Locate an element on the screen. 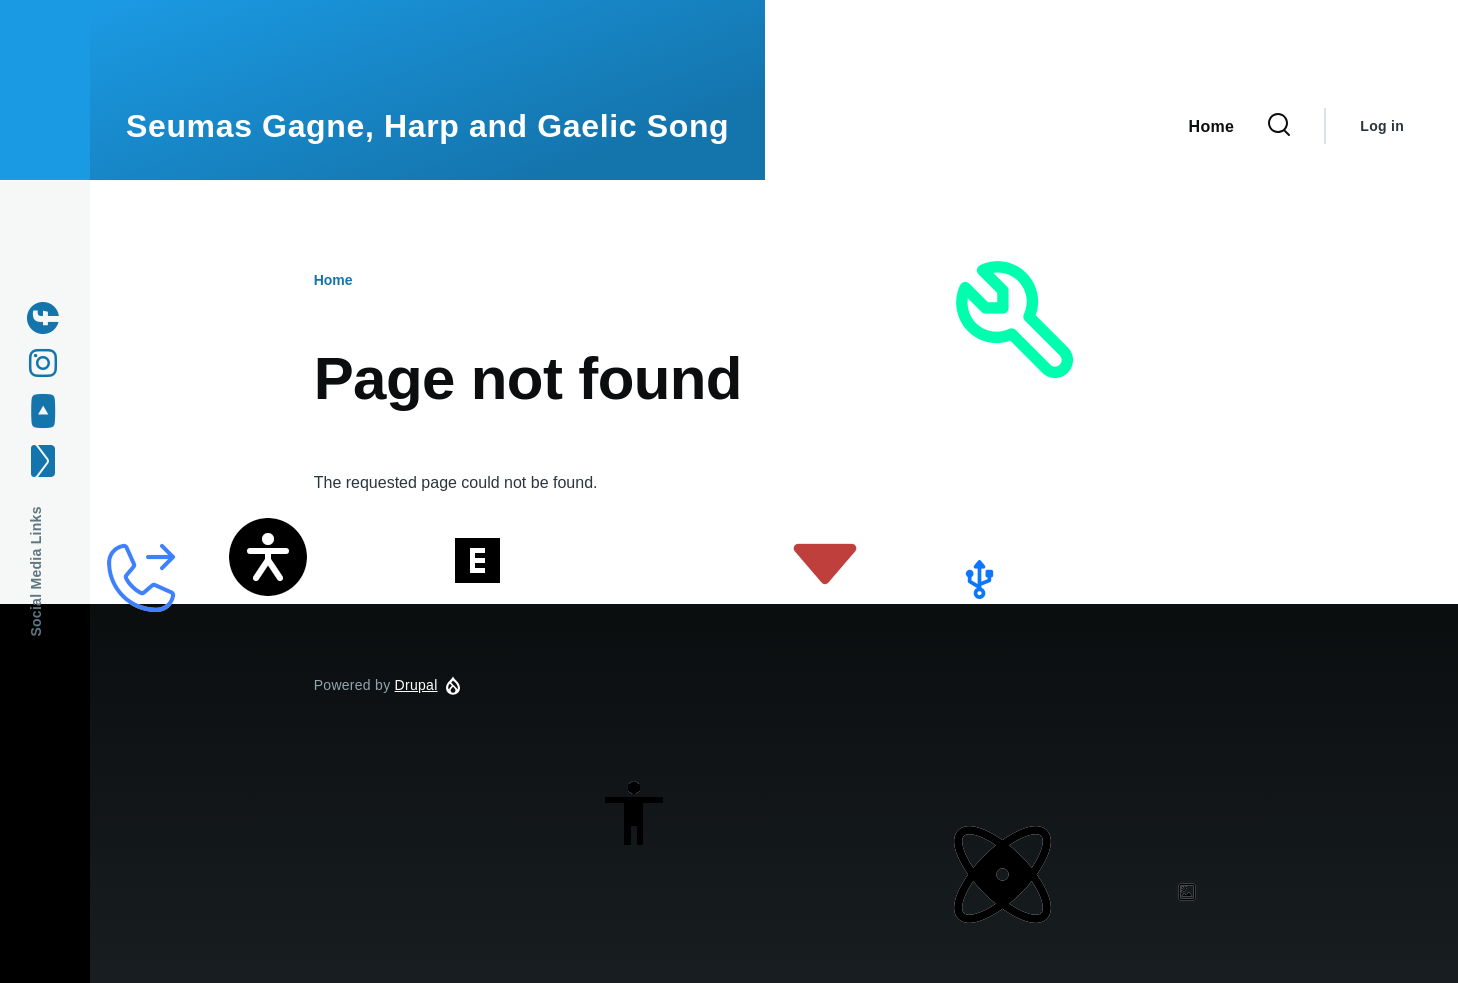  transfer an active call is located at coordinates (142, 576).